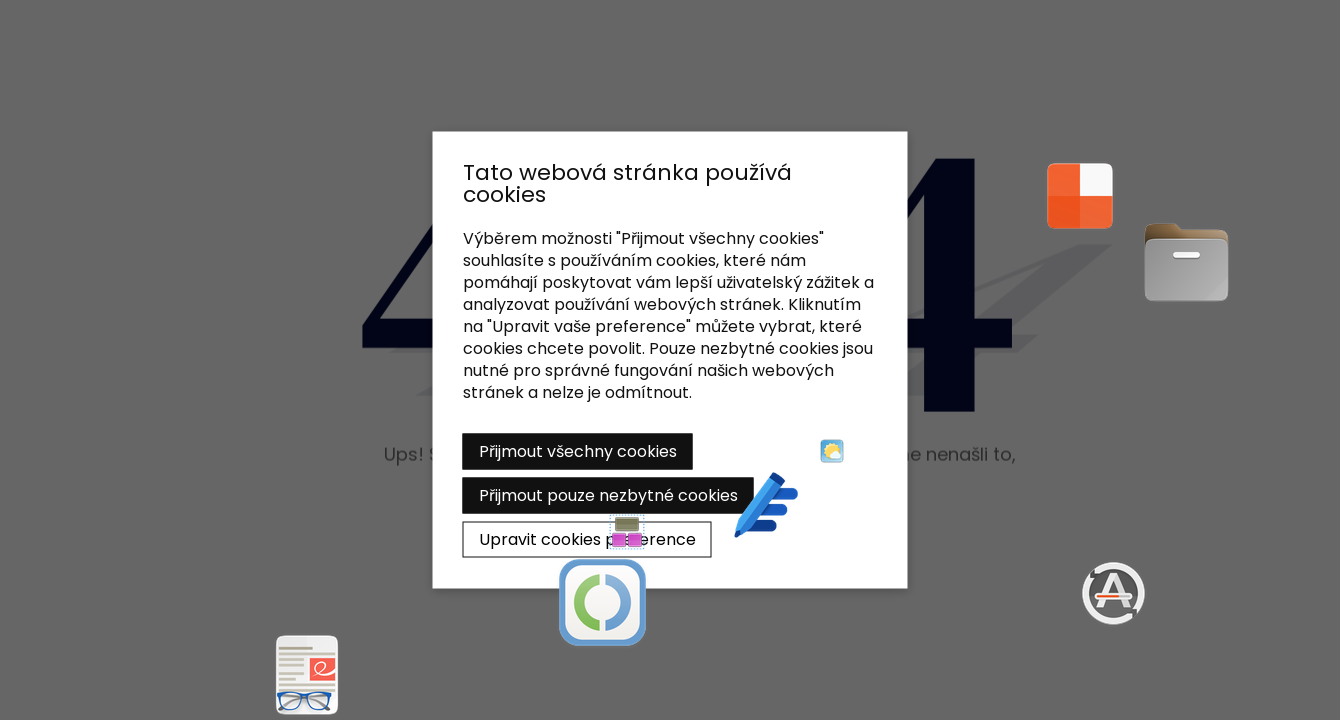  I want to click on open the AusweisApp for German digital ID authentication, so click(602, 602).